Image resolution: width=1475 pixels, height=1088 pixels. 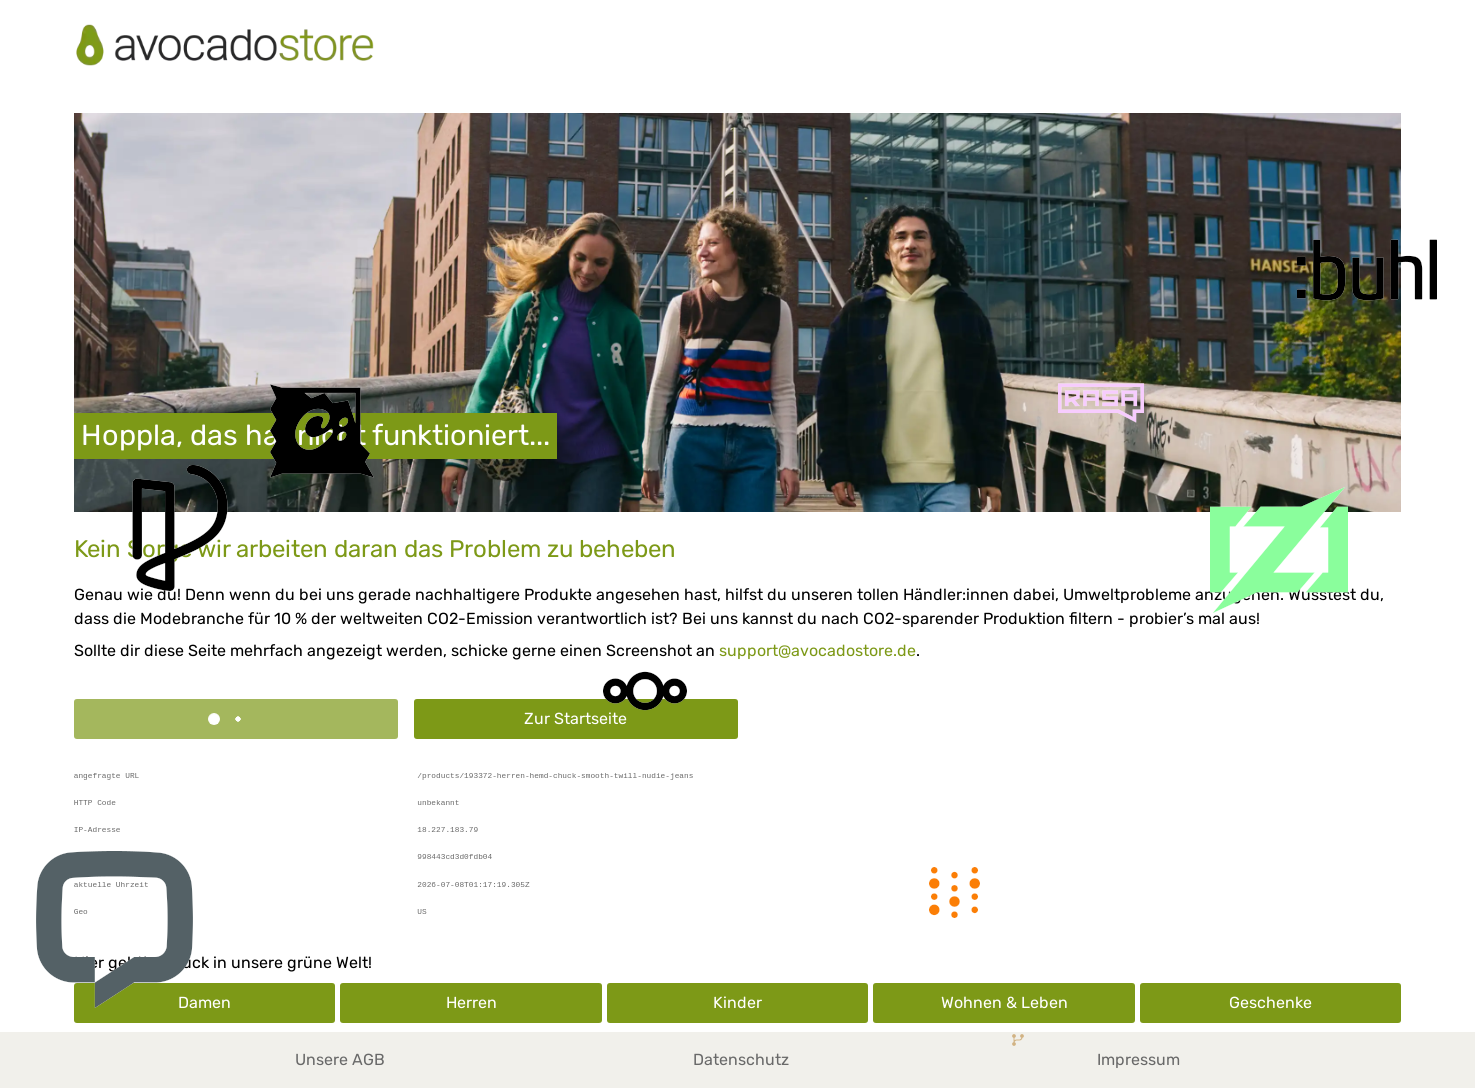 What do you see at coordinates (1279, 550) in the screenshot?
I see `zig programming language logo` at bounding box center [1279, 550].